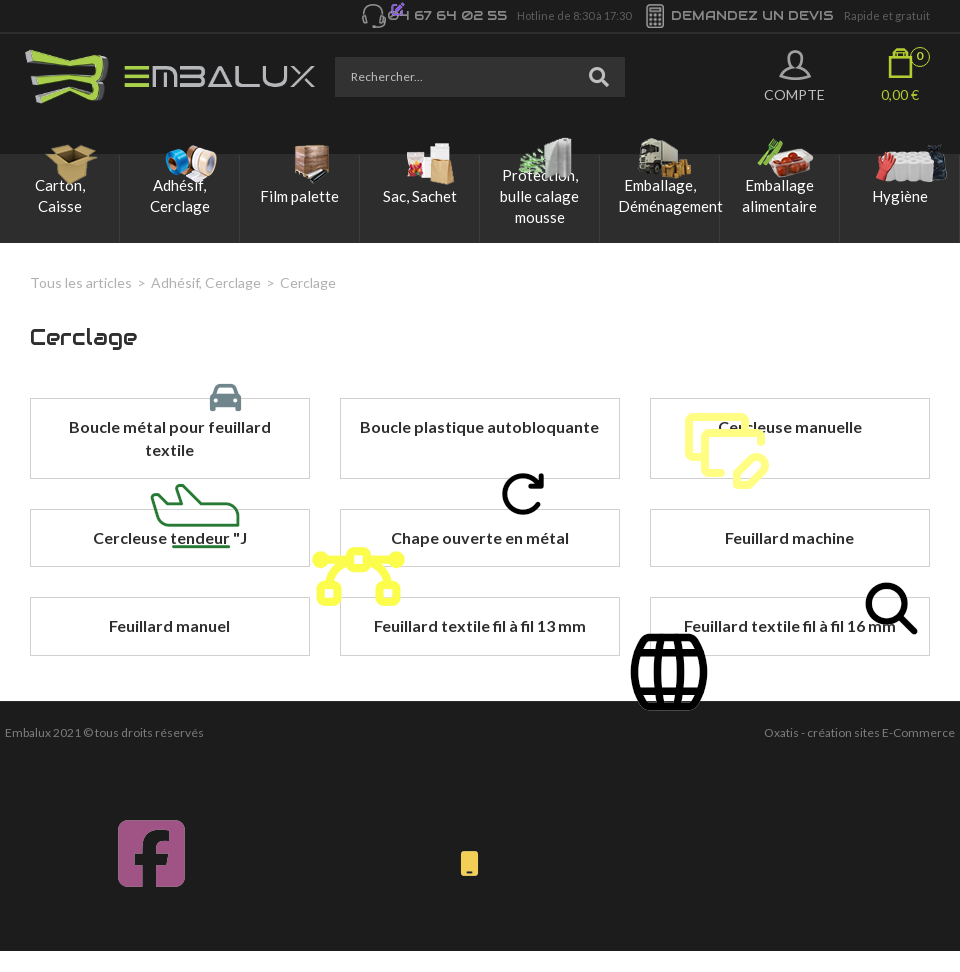 Image resolution: width=960 pixels, height=972 pixels. Describe the element at coordinates (523, 494) in the screenshot. I see `refresh or reload the current page` at that location.